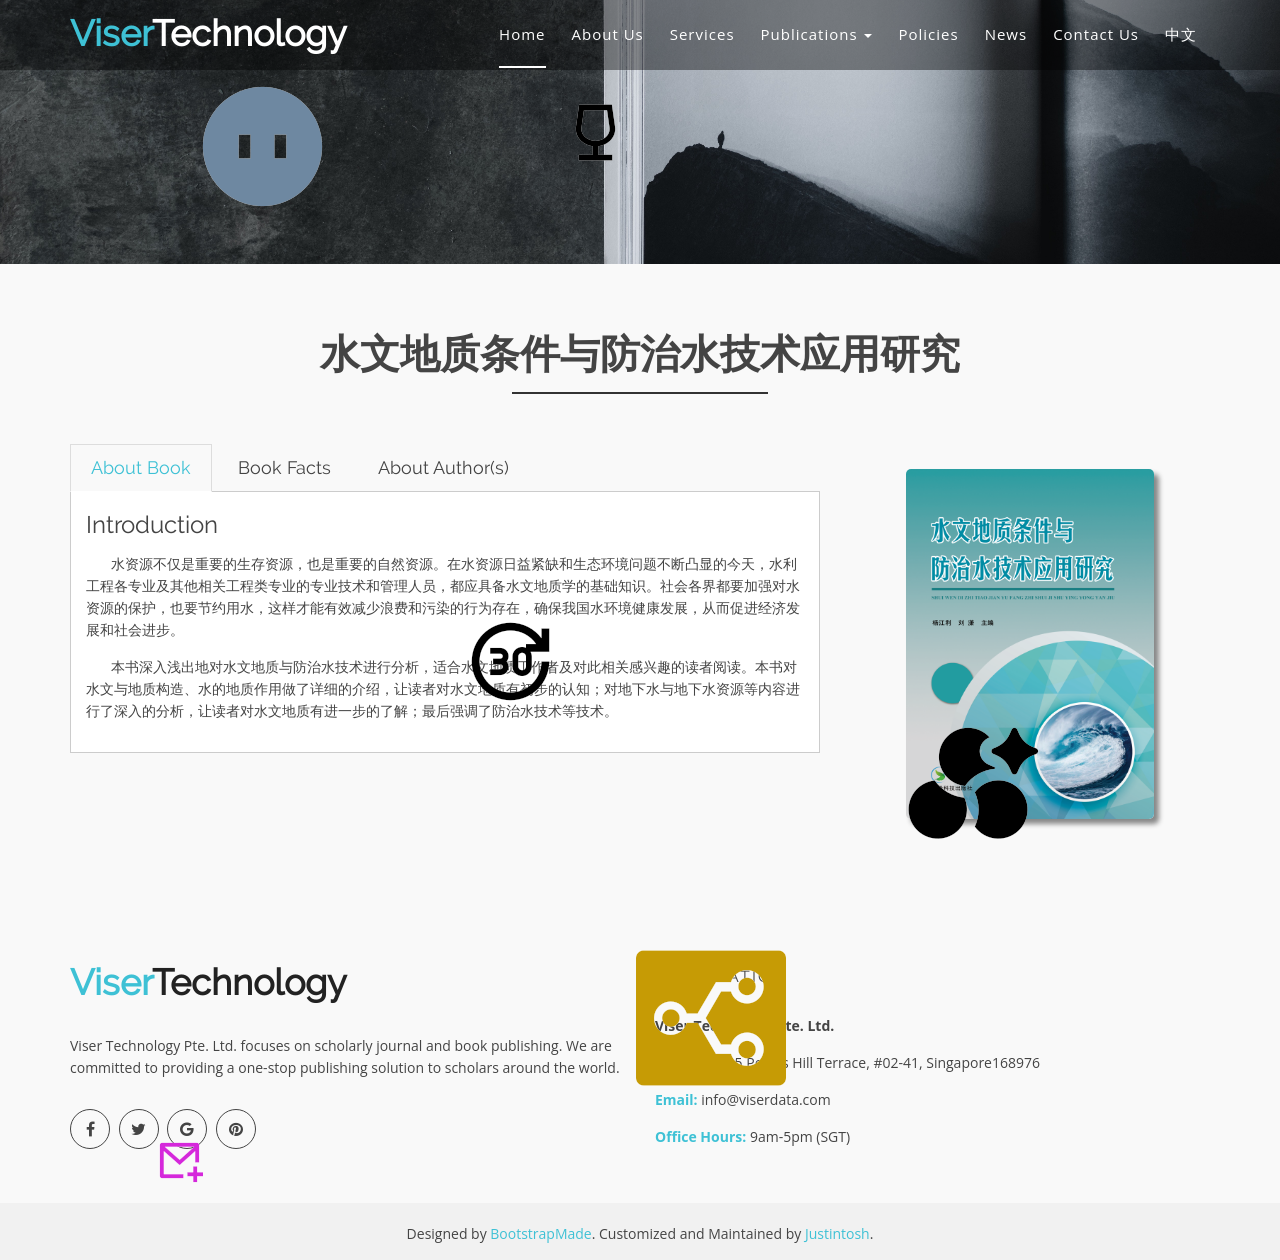 Image resolution: width=1280 pixels, height=1260 pixels. Describe the element at coordinates (179, 1160) in the screenshot. I see `compose a new email` at that location.